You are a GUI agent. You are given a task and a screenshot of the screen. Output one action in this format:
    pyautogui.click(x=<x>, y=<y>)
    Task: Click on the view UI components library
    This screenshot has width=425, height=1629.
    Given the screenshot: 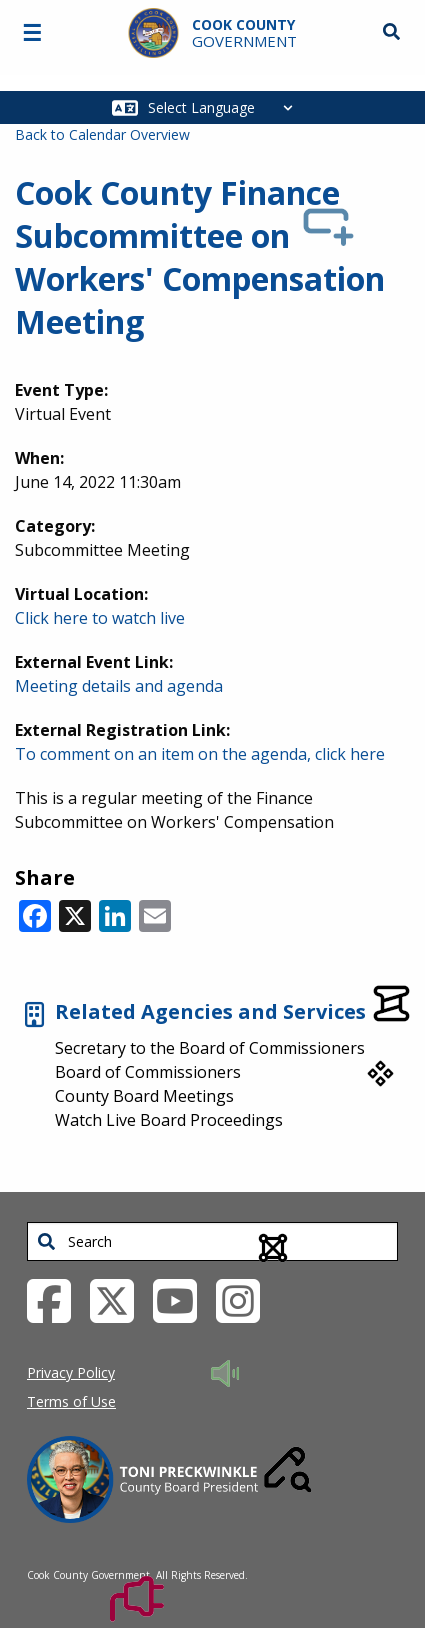 What is the action you would take?
    pyautogui.click(x=380, y=1073)
    